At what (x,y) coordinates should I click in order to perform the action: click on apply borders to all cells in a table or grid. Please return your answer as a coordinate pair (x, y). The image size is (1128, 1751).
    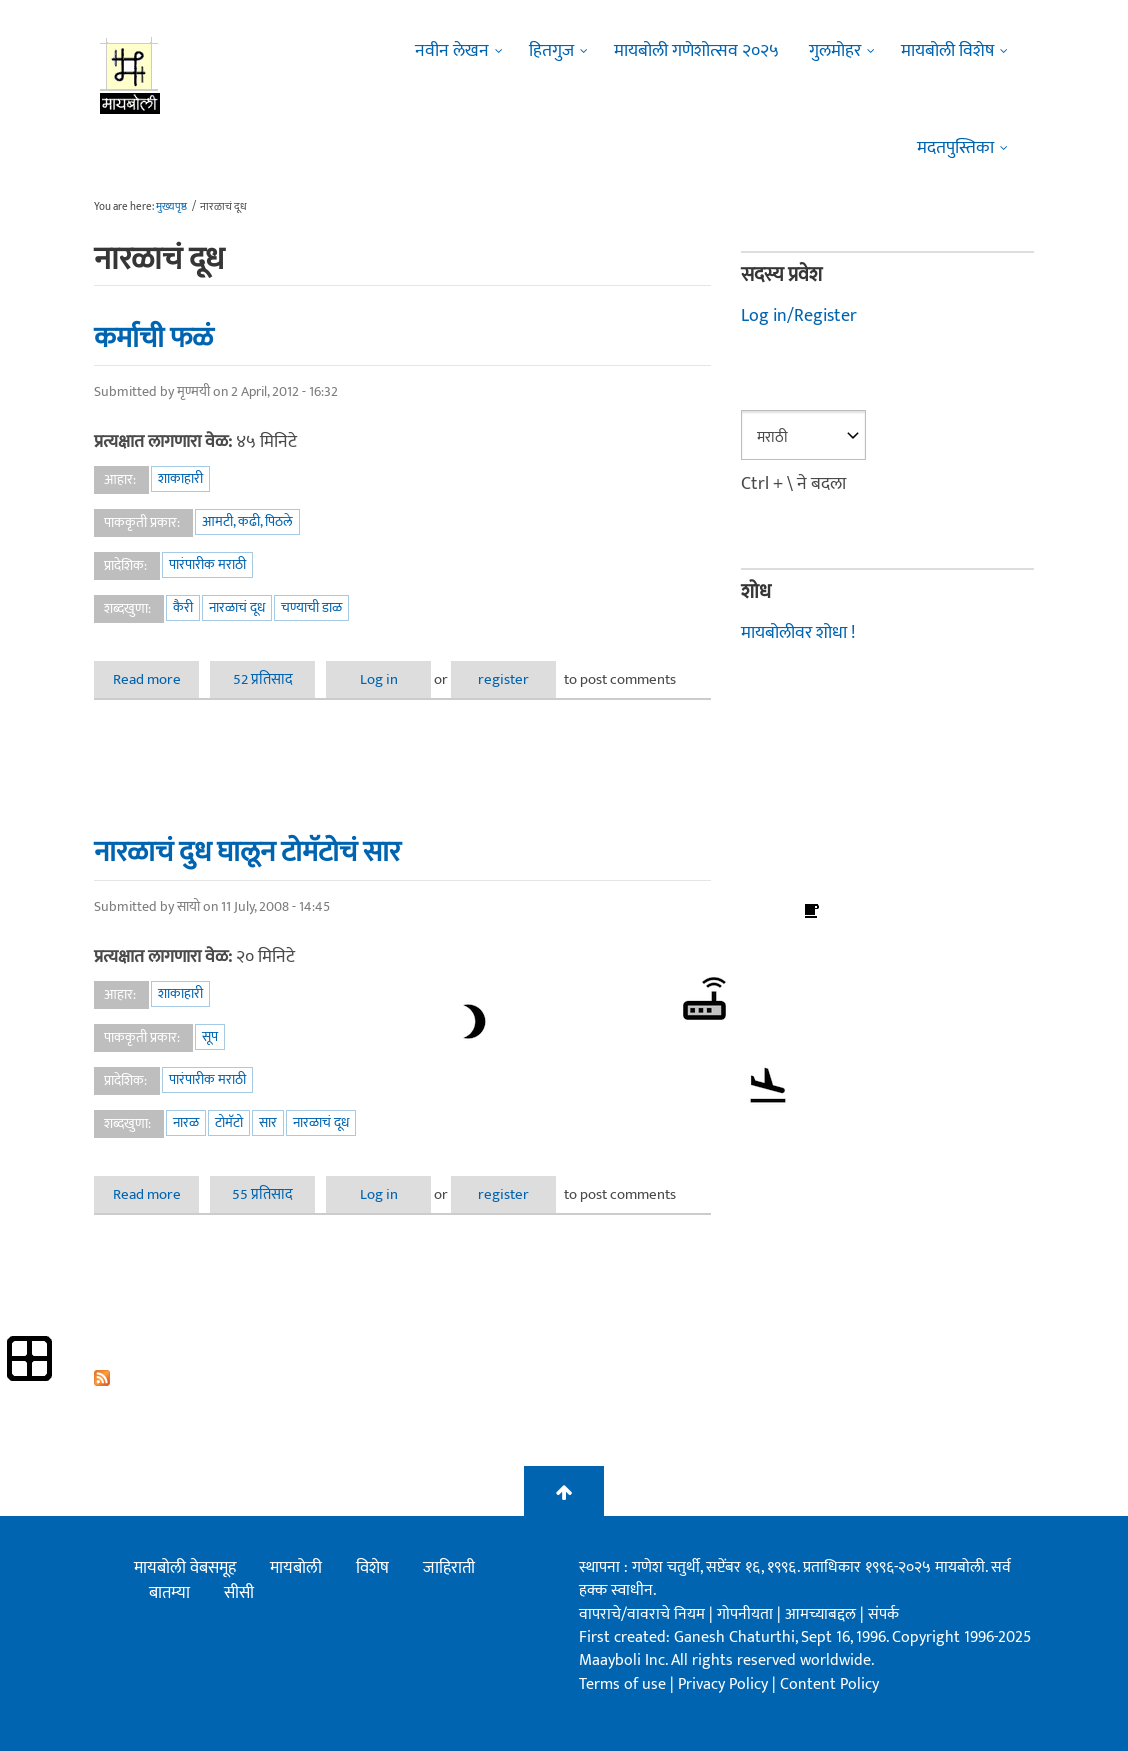
    Looking at the image, I should click on (29, 1358).